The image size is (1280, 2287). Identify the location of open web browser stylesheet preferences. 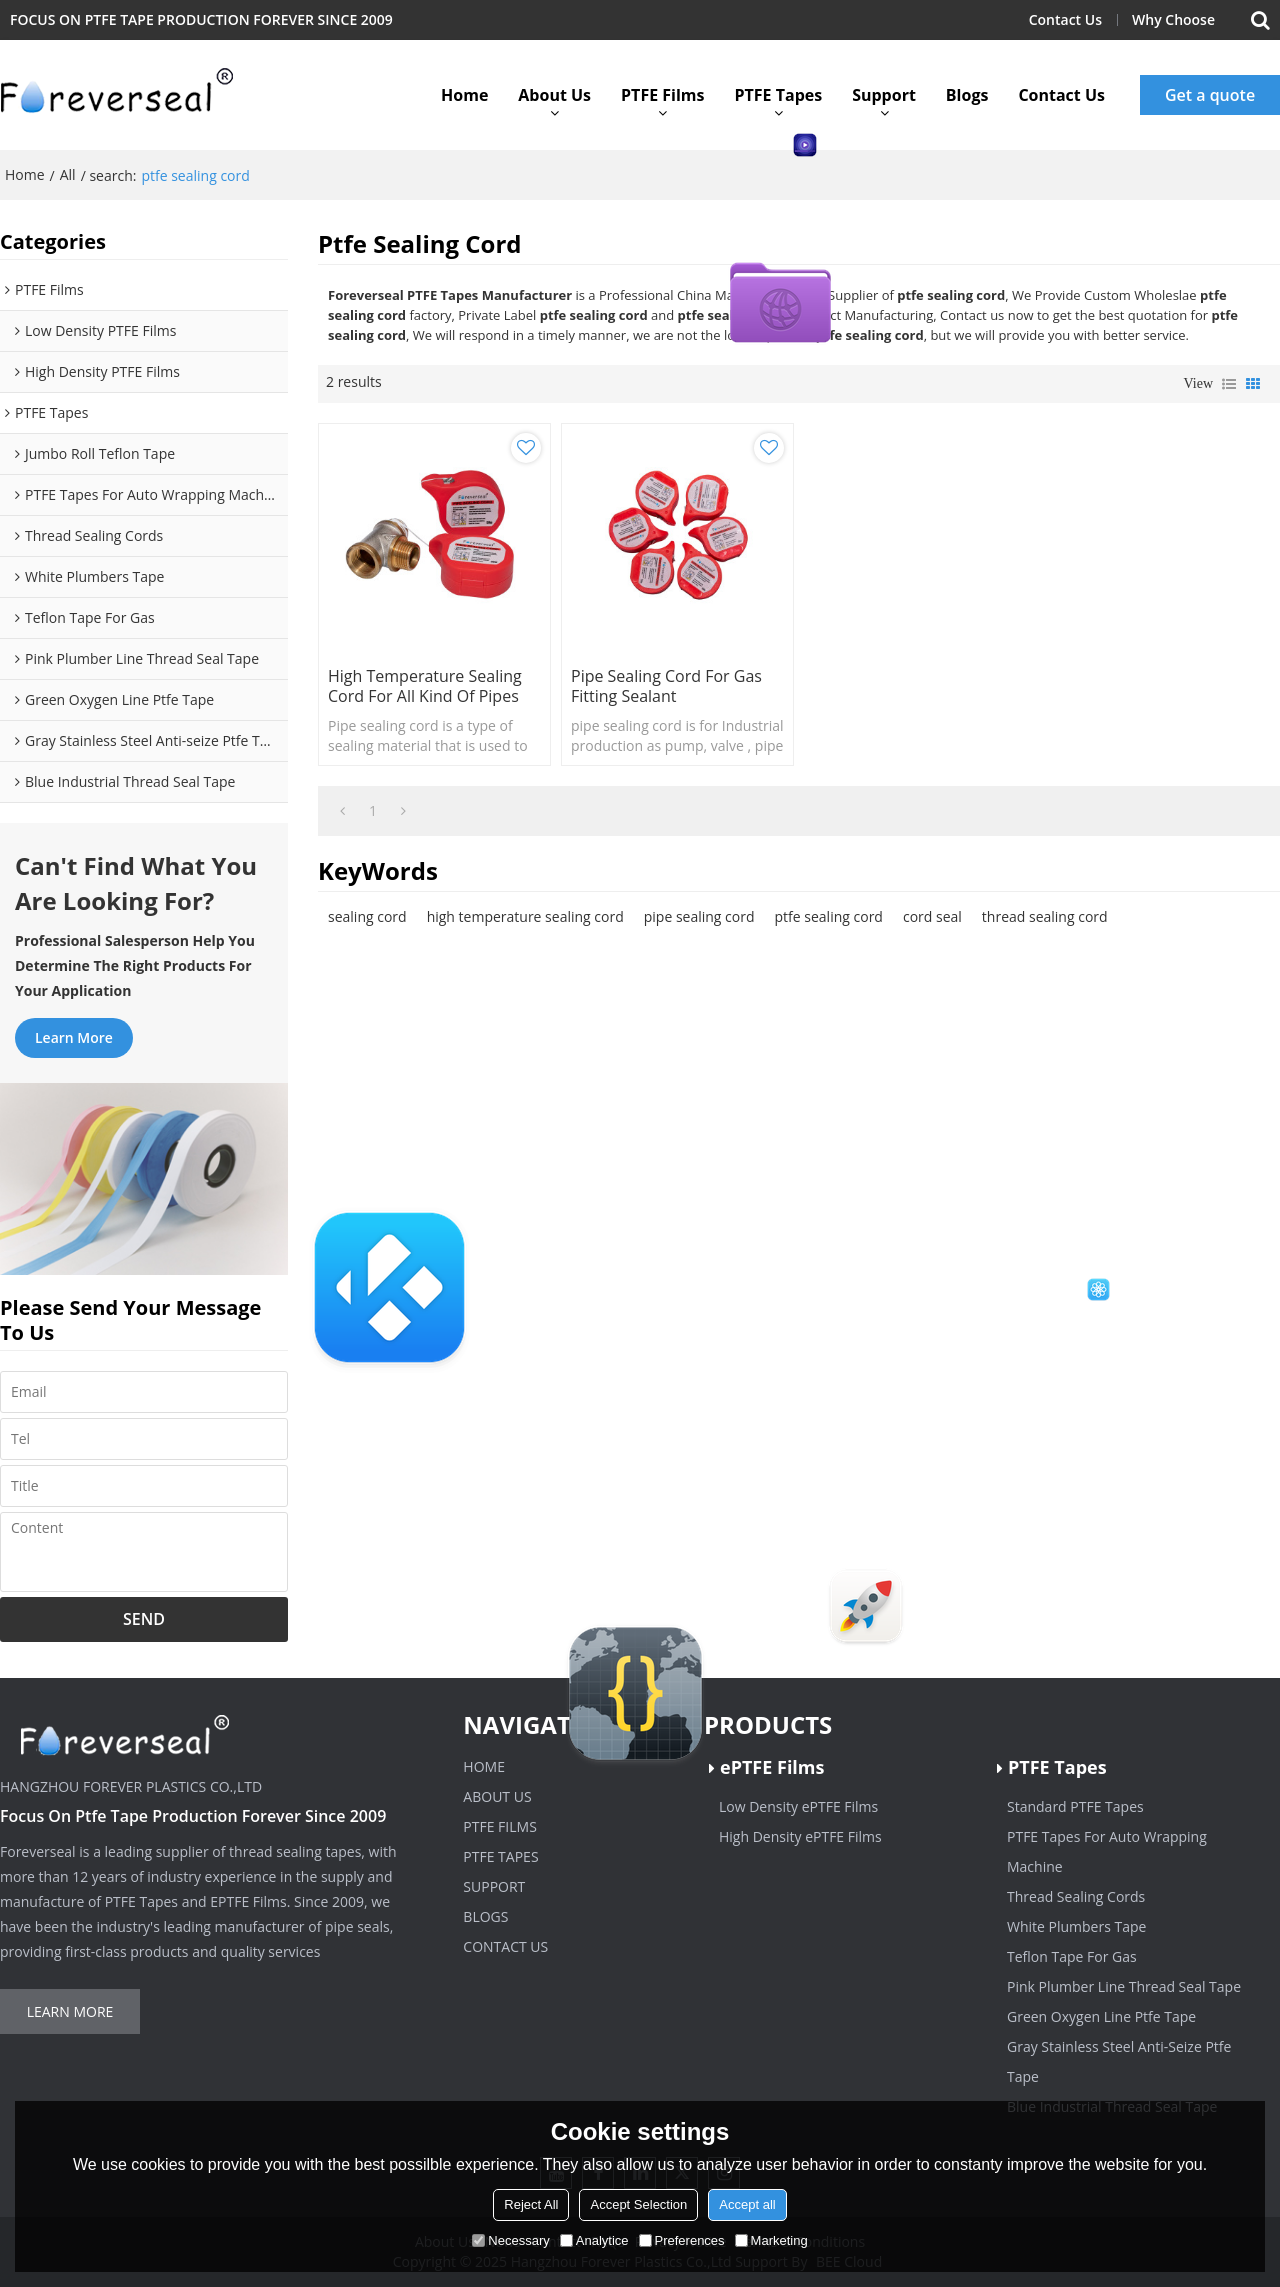
(635, 1693).